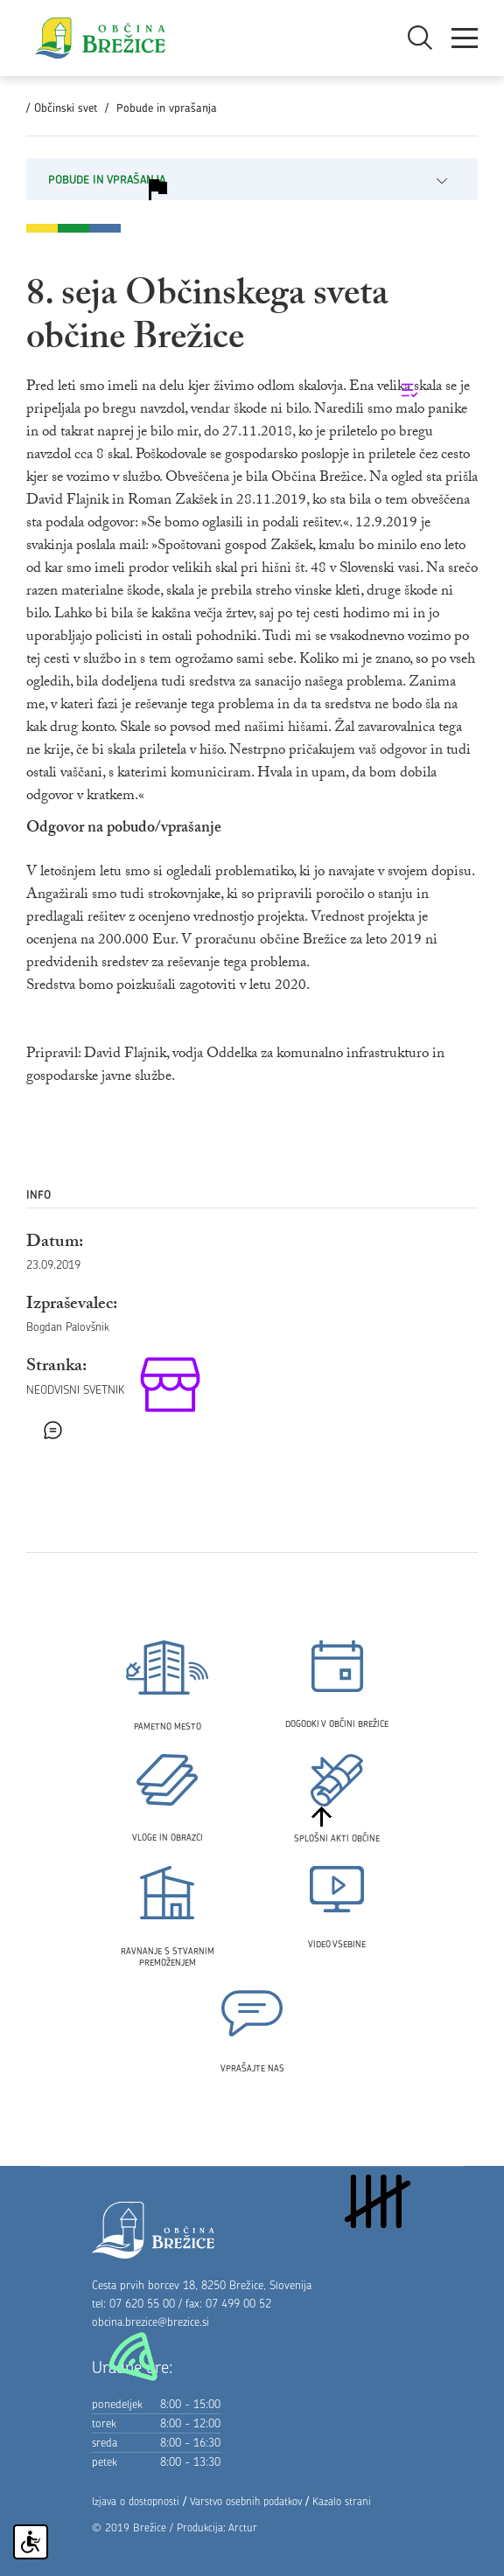  I want to click on indicates a count of five items, so click(377, 2201).